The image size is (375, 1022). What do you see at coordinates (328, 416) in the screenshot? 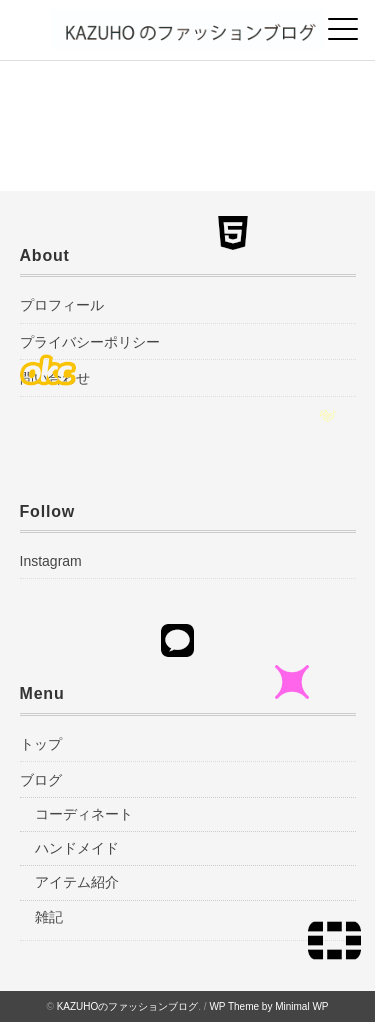
I see `link to PythonAnywhere cloud hosting service` at bounding box center [328, 416].